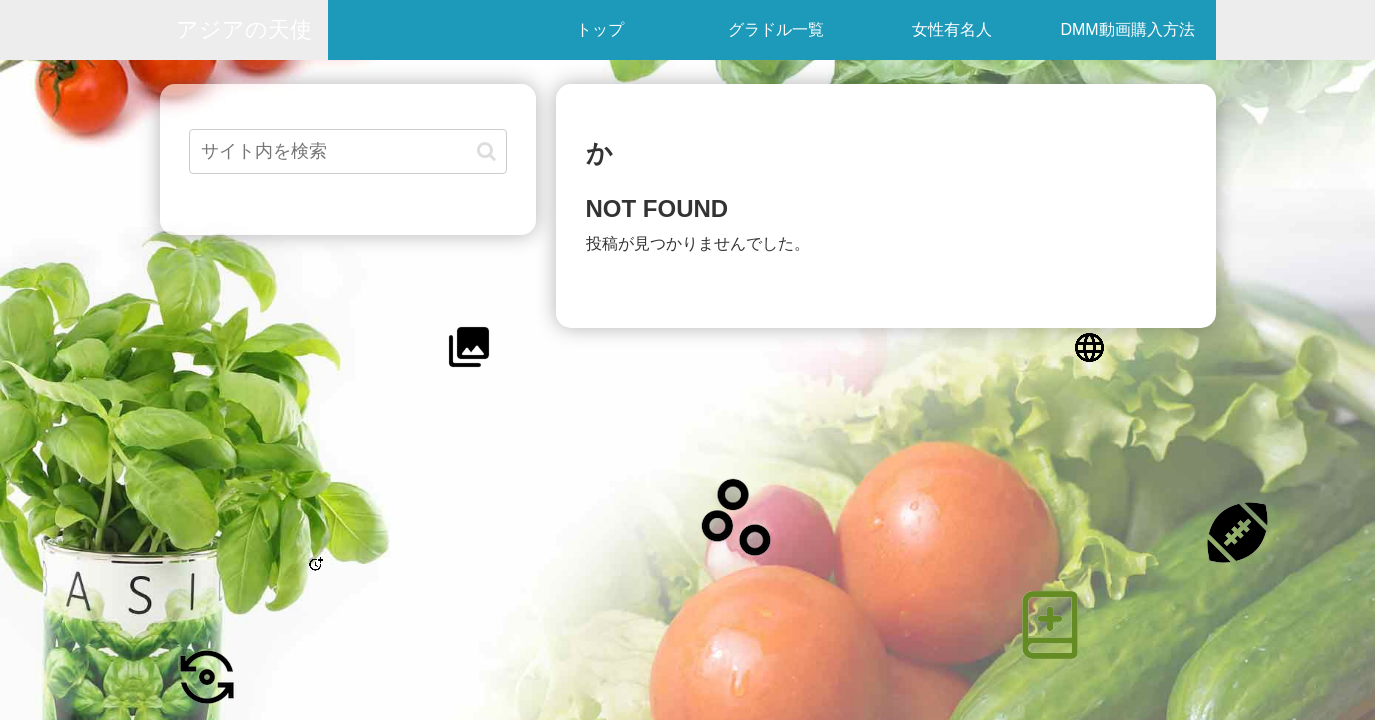  What do you see at coordinates (1089, 347) in the screenshot?
I see `change language settings` at bounding box center [1089, 347].